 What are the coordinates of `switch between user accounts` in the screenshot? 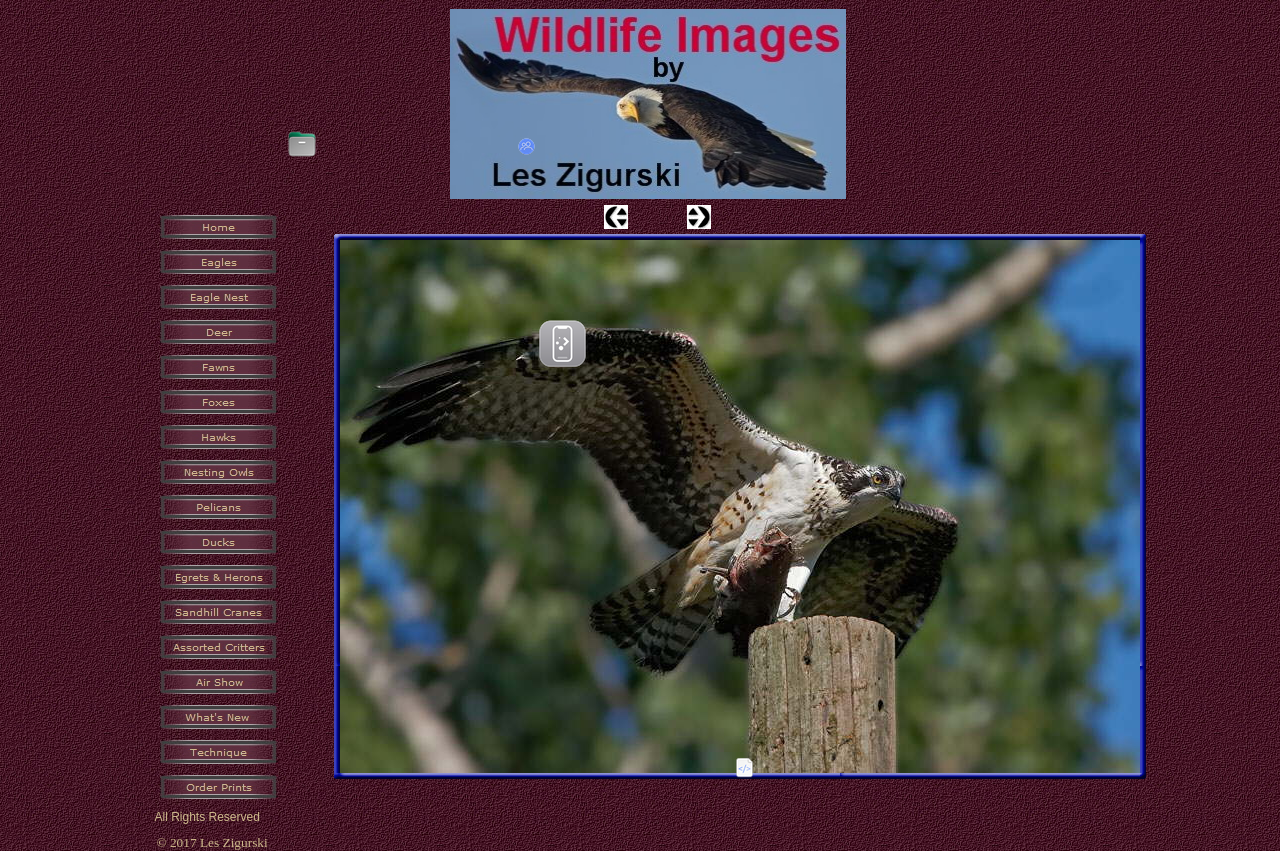 It's located at (526, 146).